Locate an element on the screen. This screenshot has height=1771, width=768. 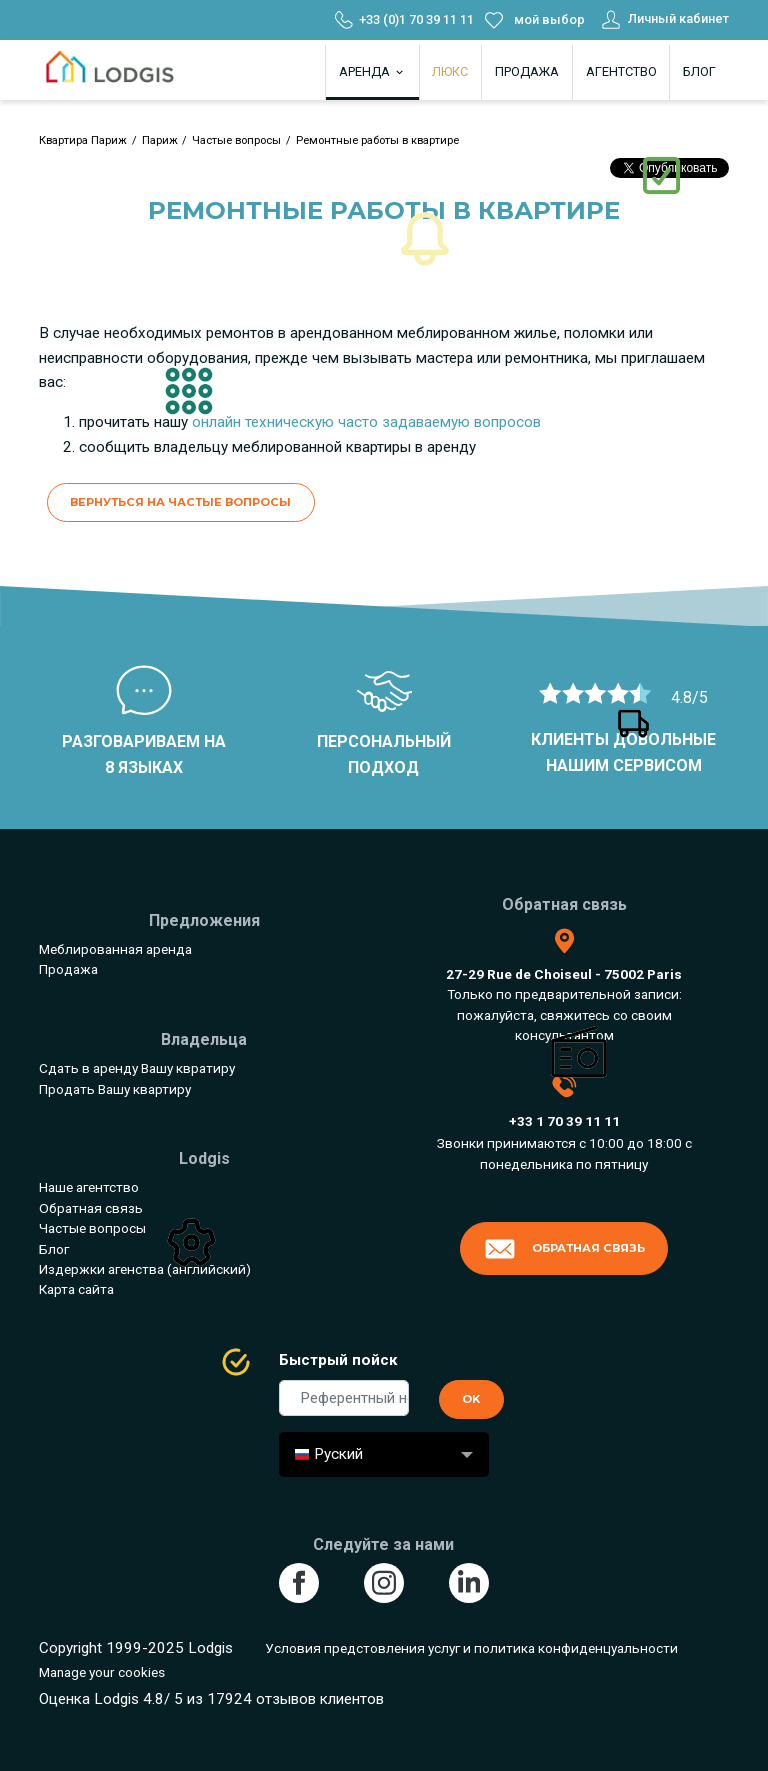
mark item as complete is located at coordinates (661, 175).